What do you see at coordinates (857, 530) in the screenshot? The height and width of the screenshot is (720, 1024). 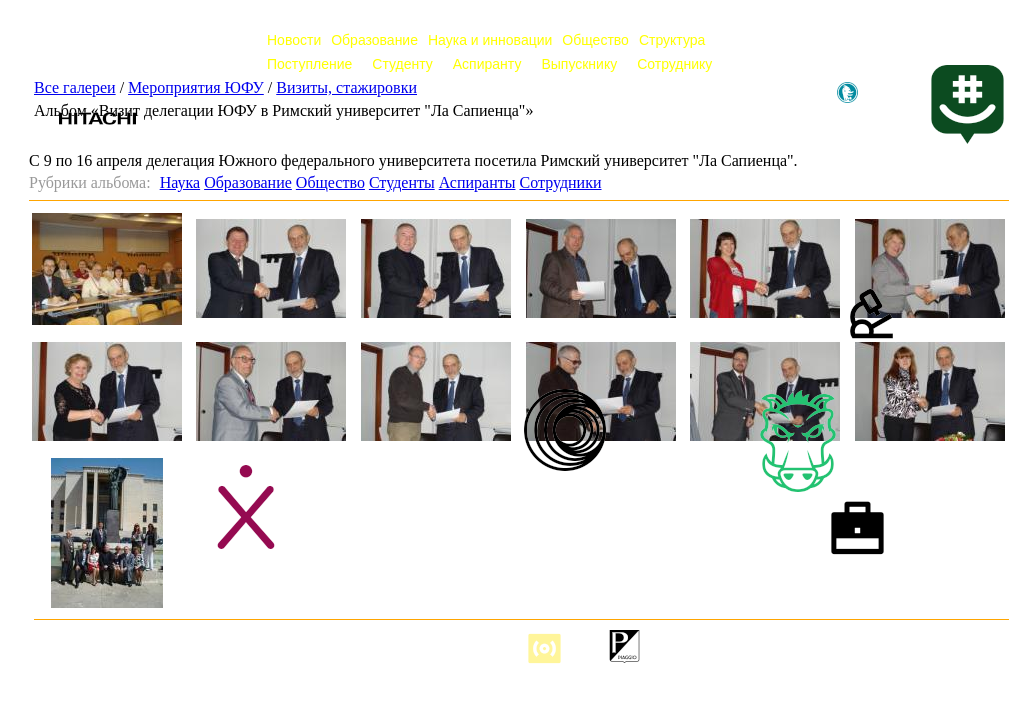 I see `access work or business-related features` at bounding box center [857, 530].